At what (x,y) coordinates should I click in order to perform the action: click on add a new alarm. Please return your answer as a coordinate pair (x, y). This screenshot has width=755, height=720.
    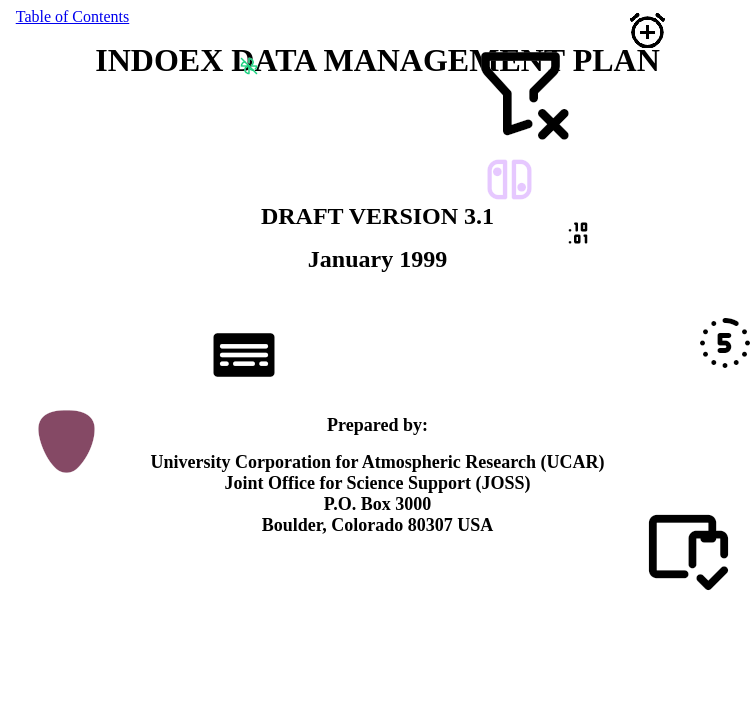
    Looking at the image, I should click on (647, 30).